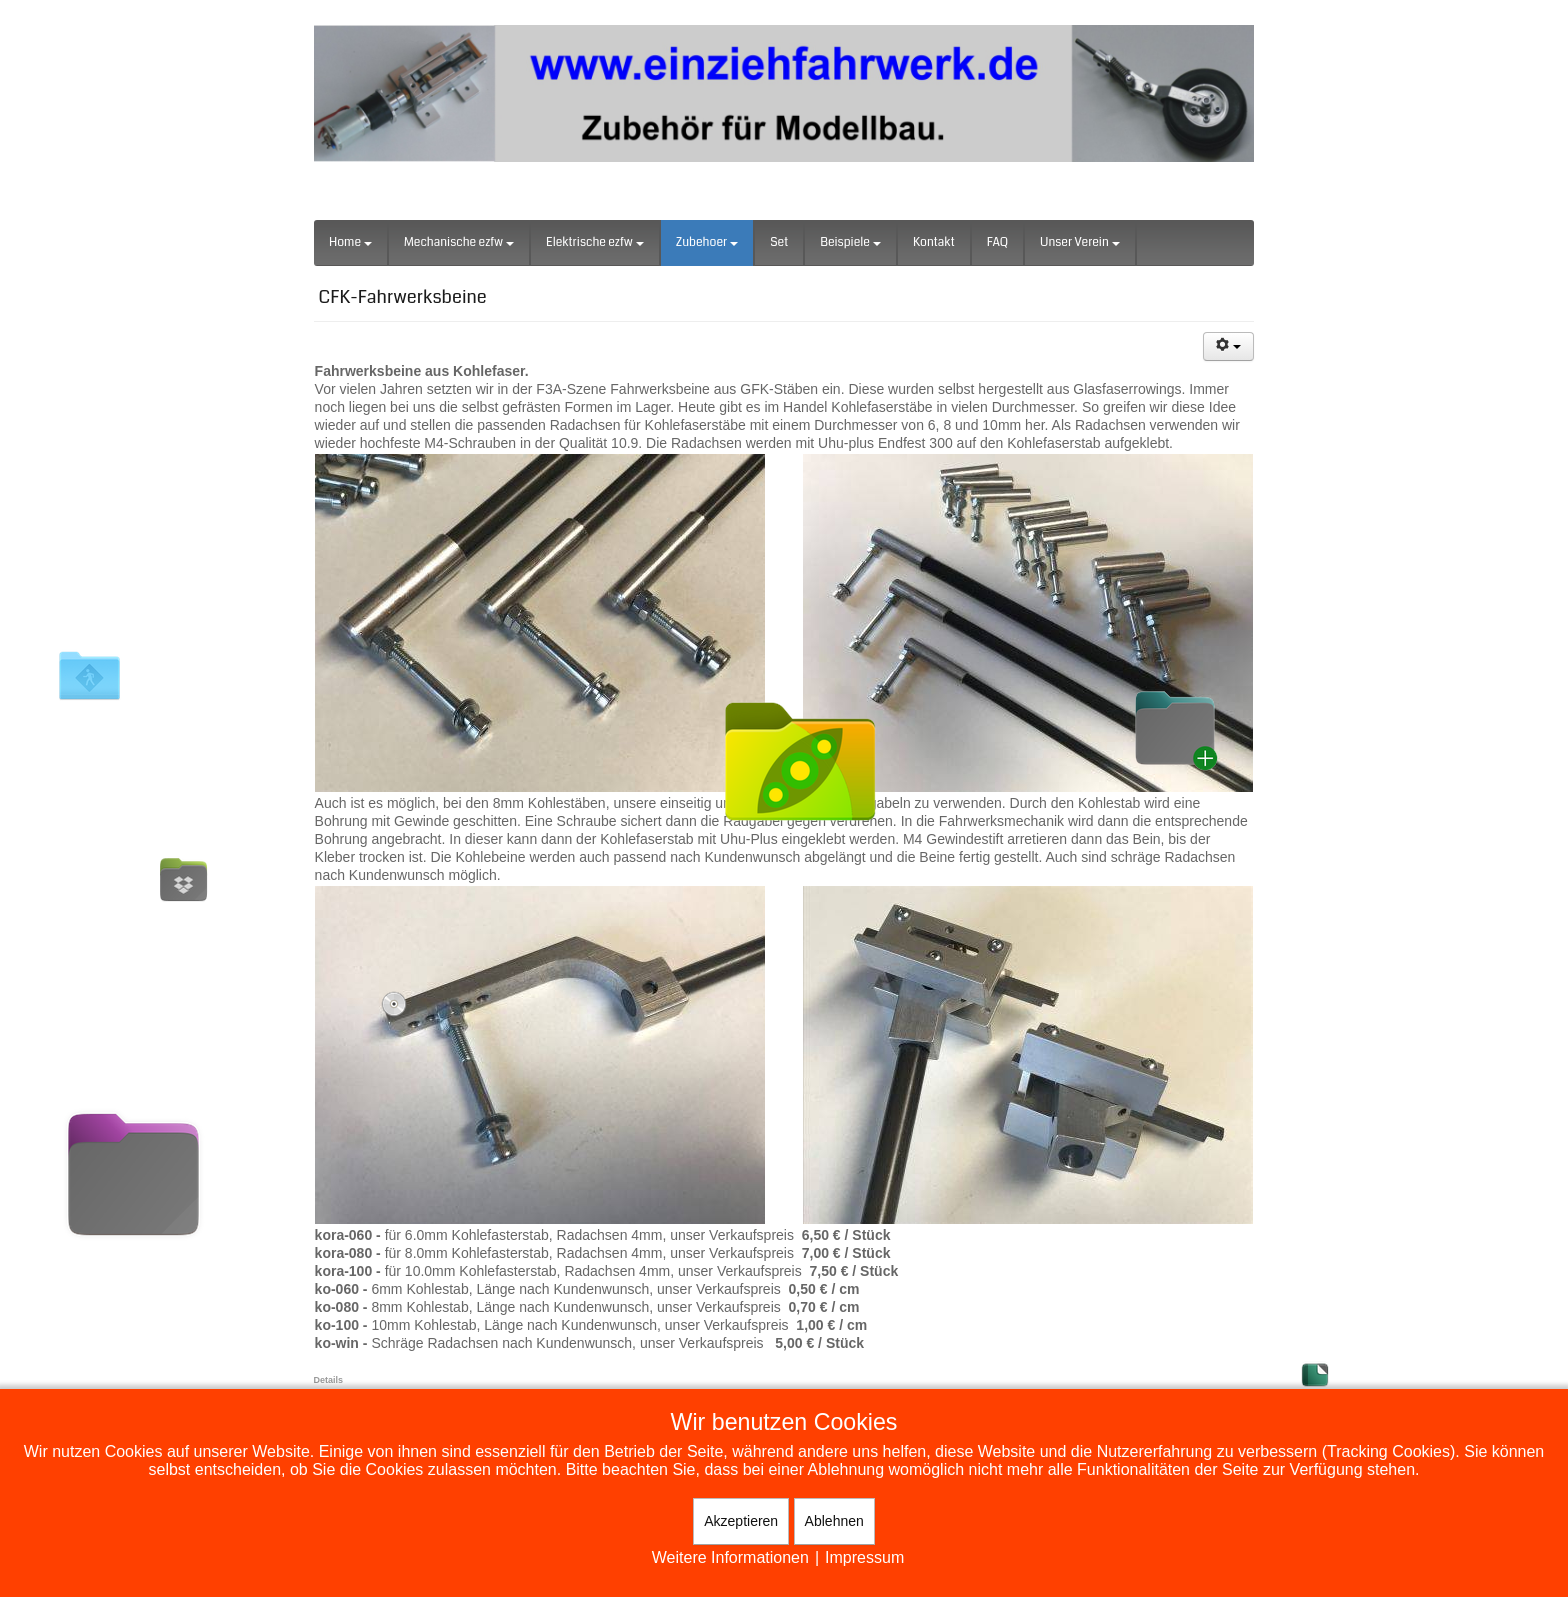  Describe the element at coordinates (183, 879) in the screenshot. I see `open your dropbox folder` at that location.